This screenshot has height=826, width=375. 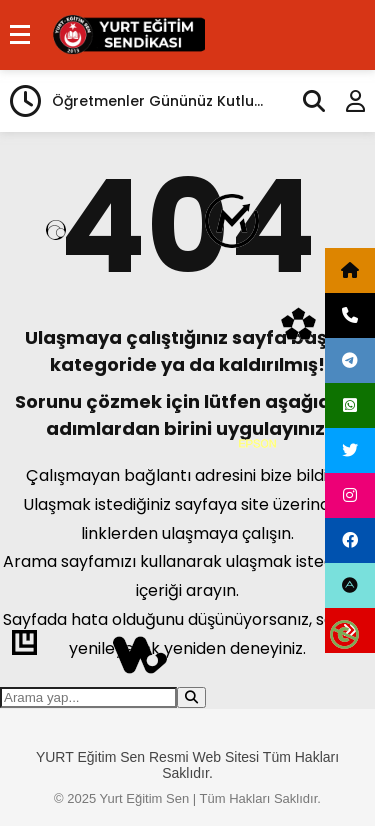 I want to click on rootssage app or service logo, so click(x=298, y=323).